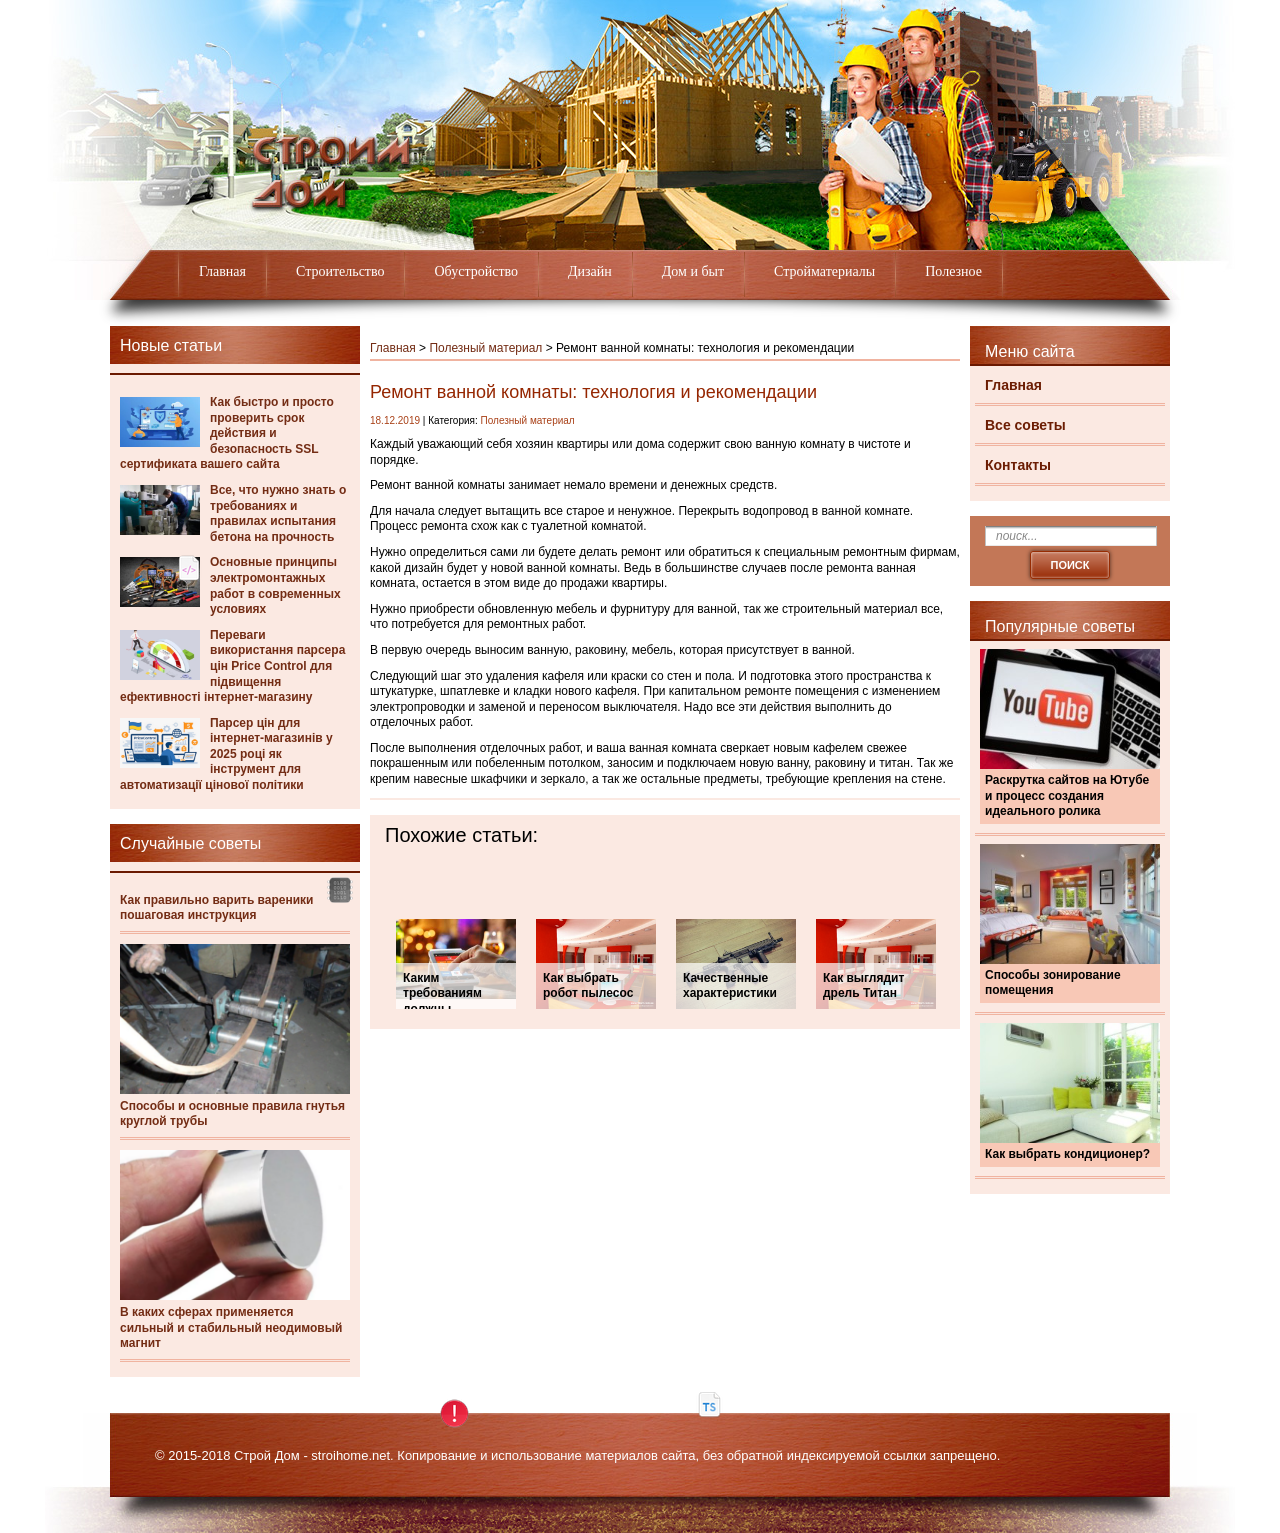  I want to click on an xml file type indicator, so click(189, 568).